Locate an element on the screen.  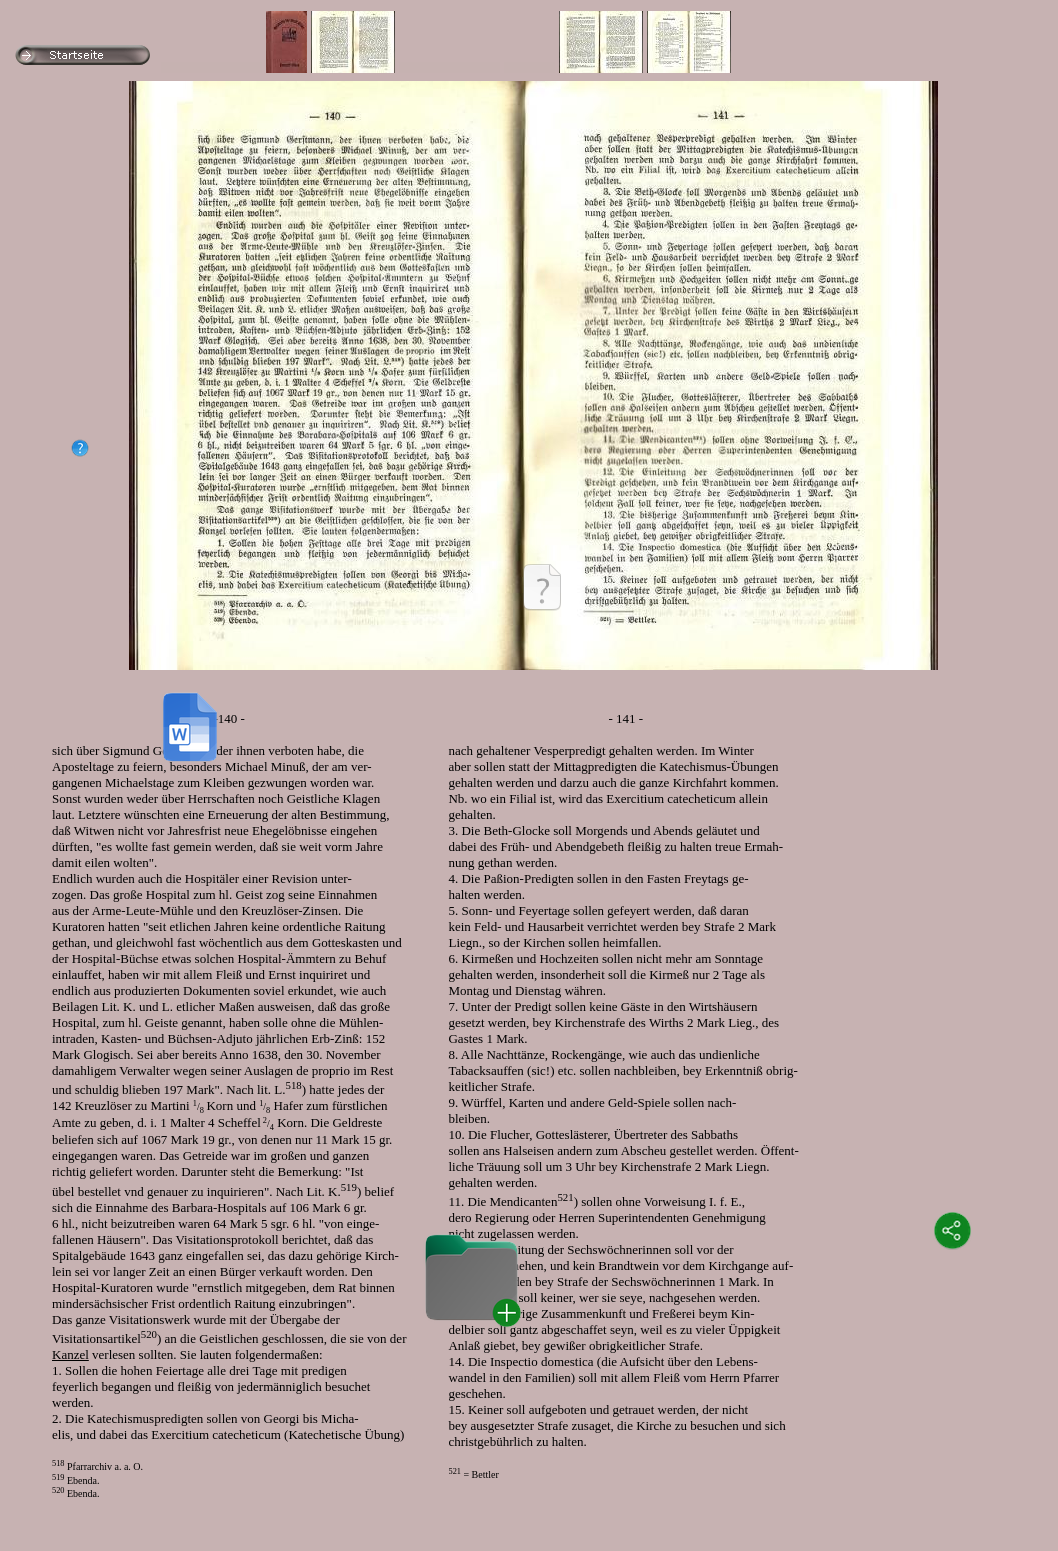
unrecognized file type is located at coordinates (542, 587).